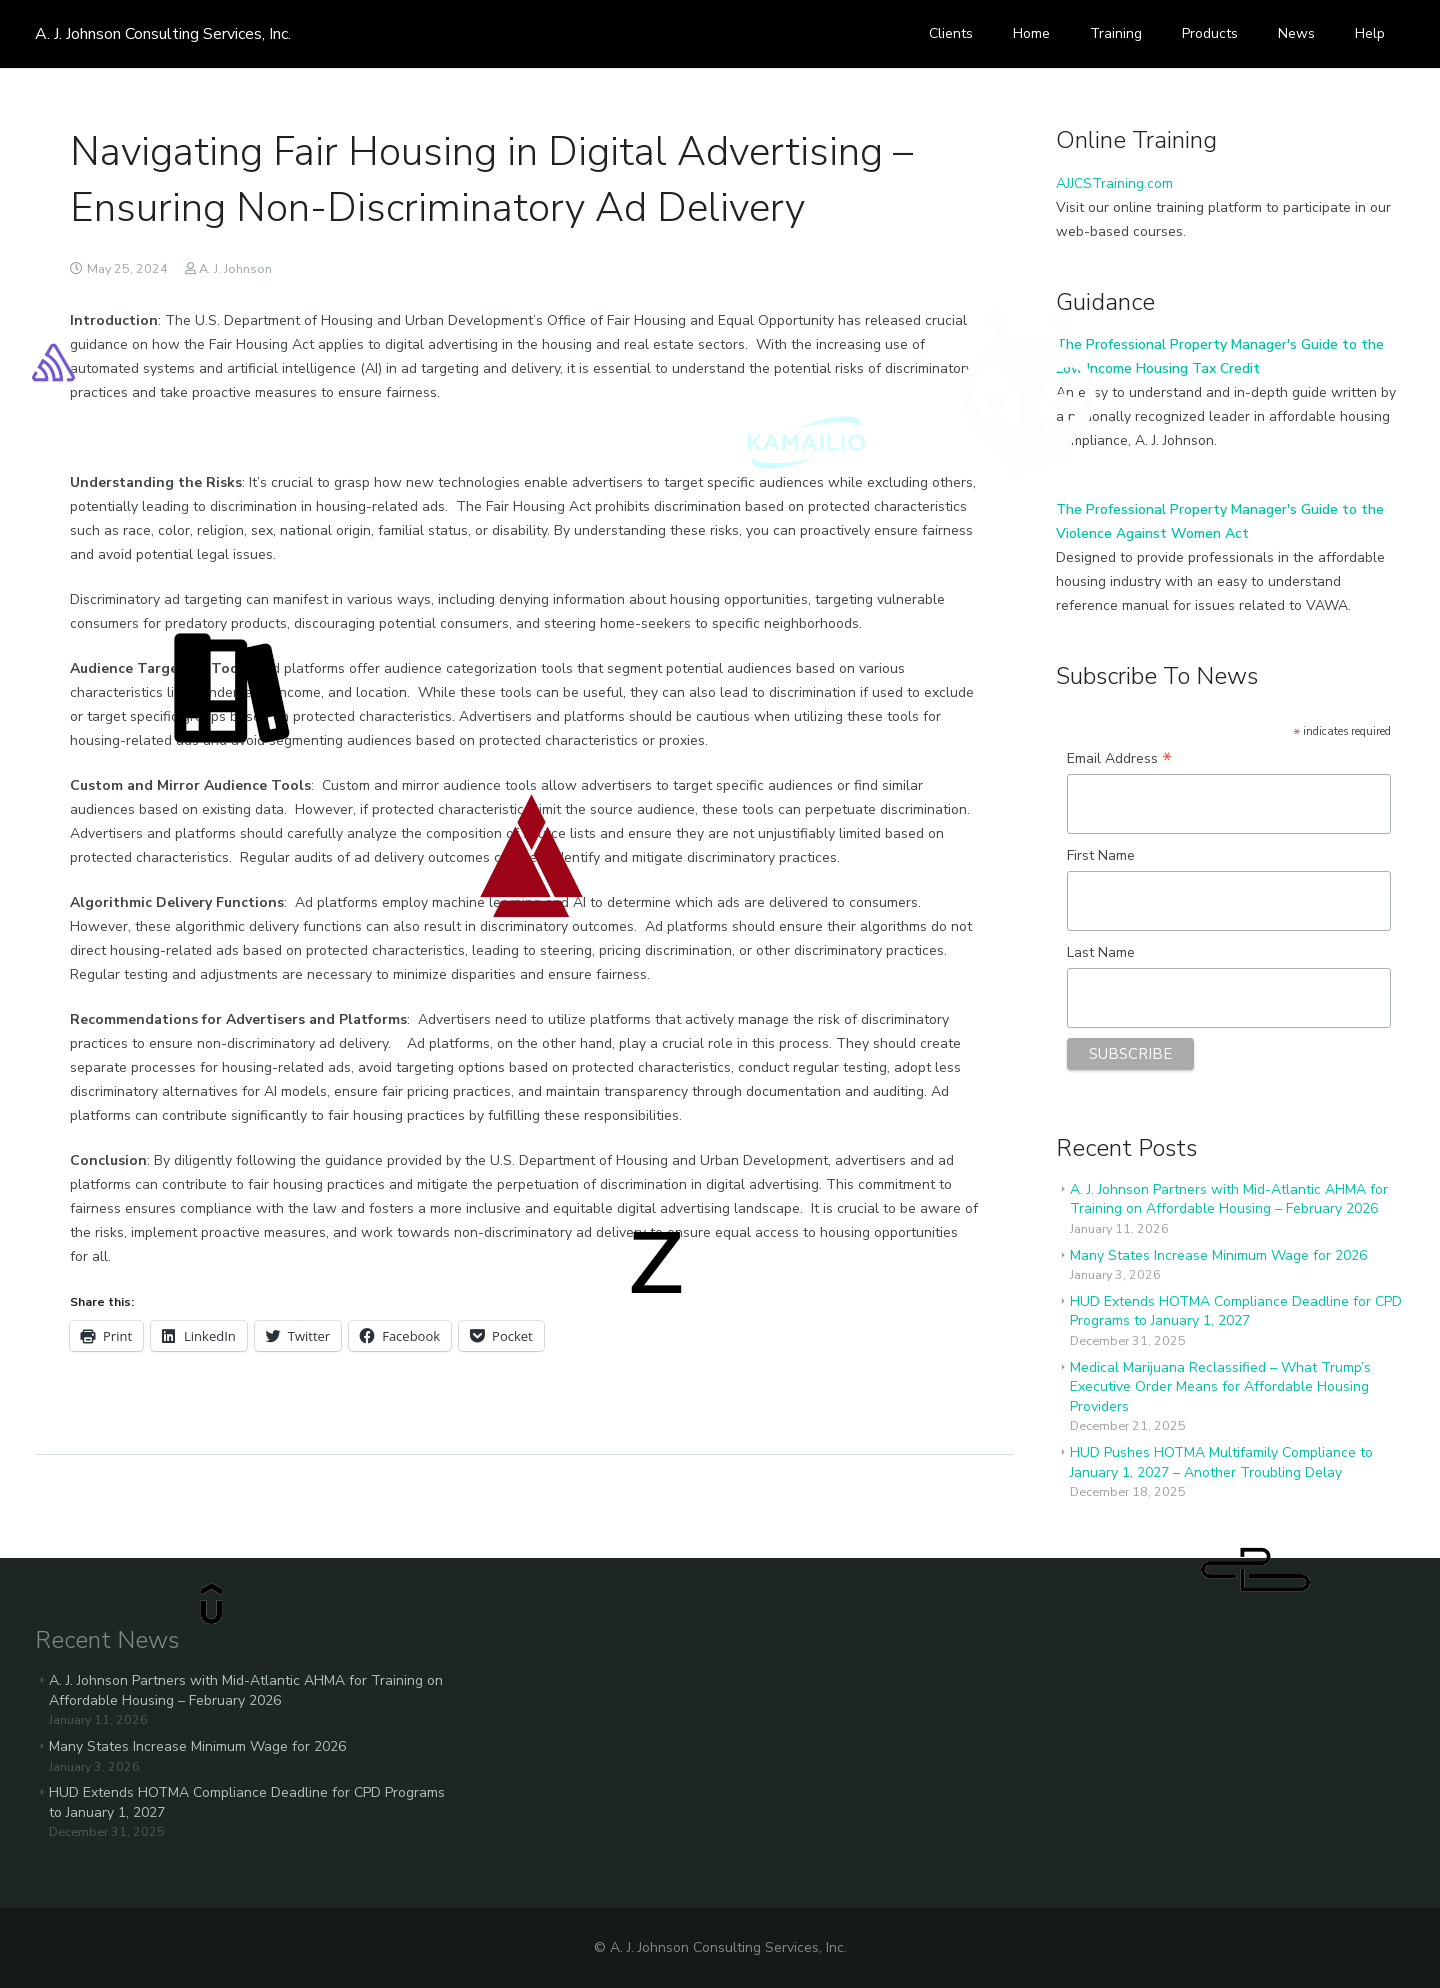 The height and width of the screenshot is (1988, 1440). What do you see at coordinates (229, 688) in the screenshot?
I see `access your library or collection` at bounding box center [229, 688].